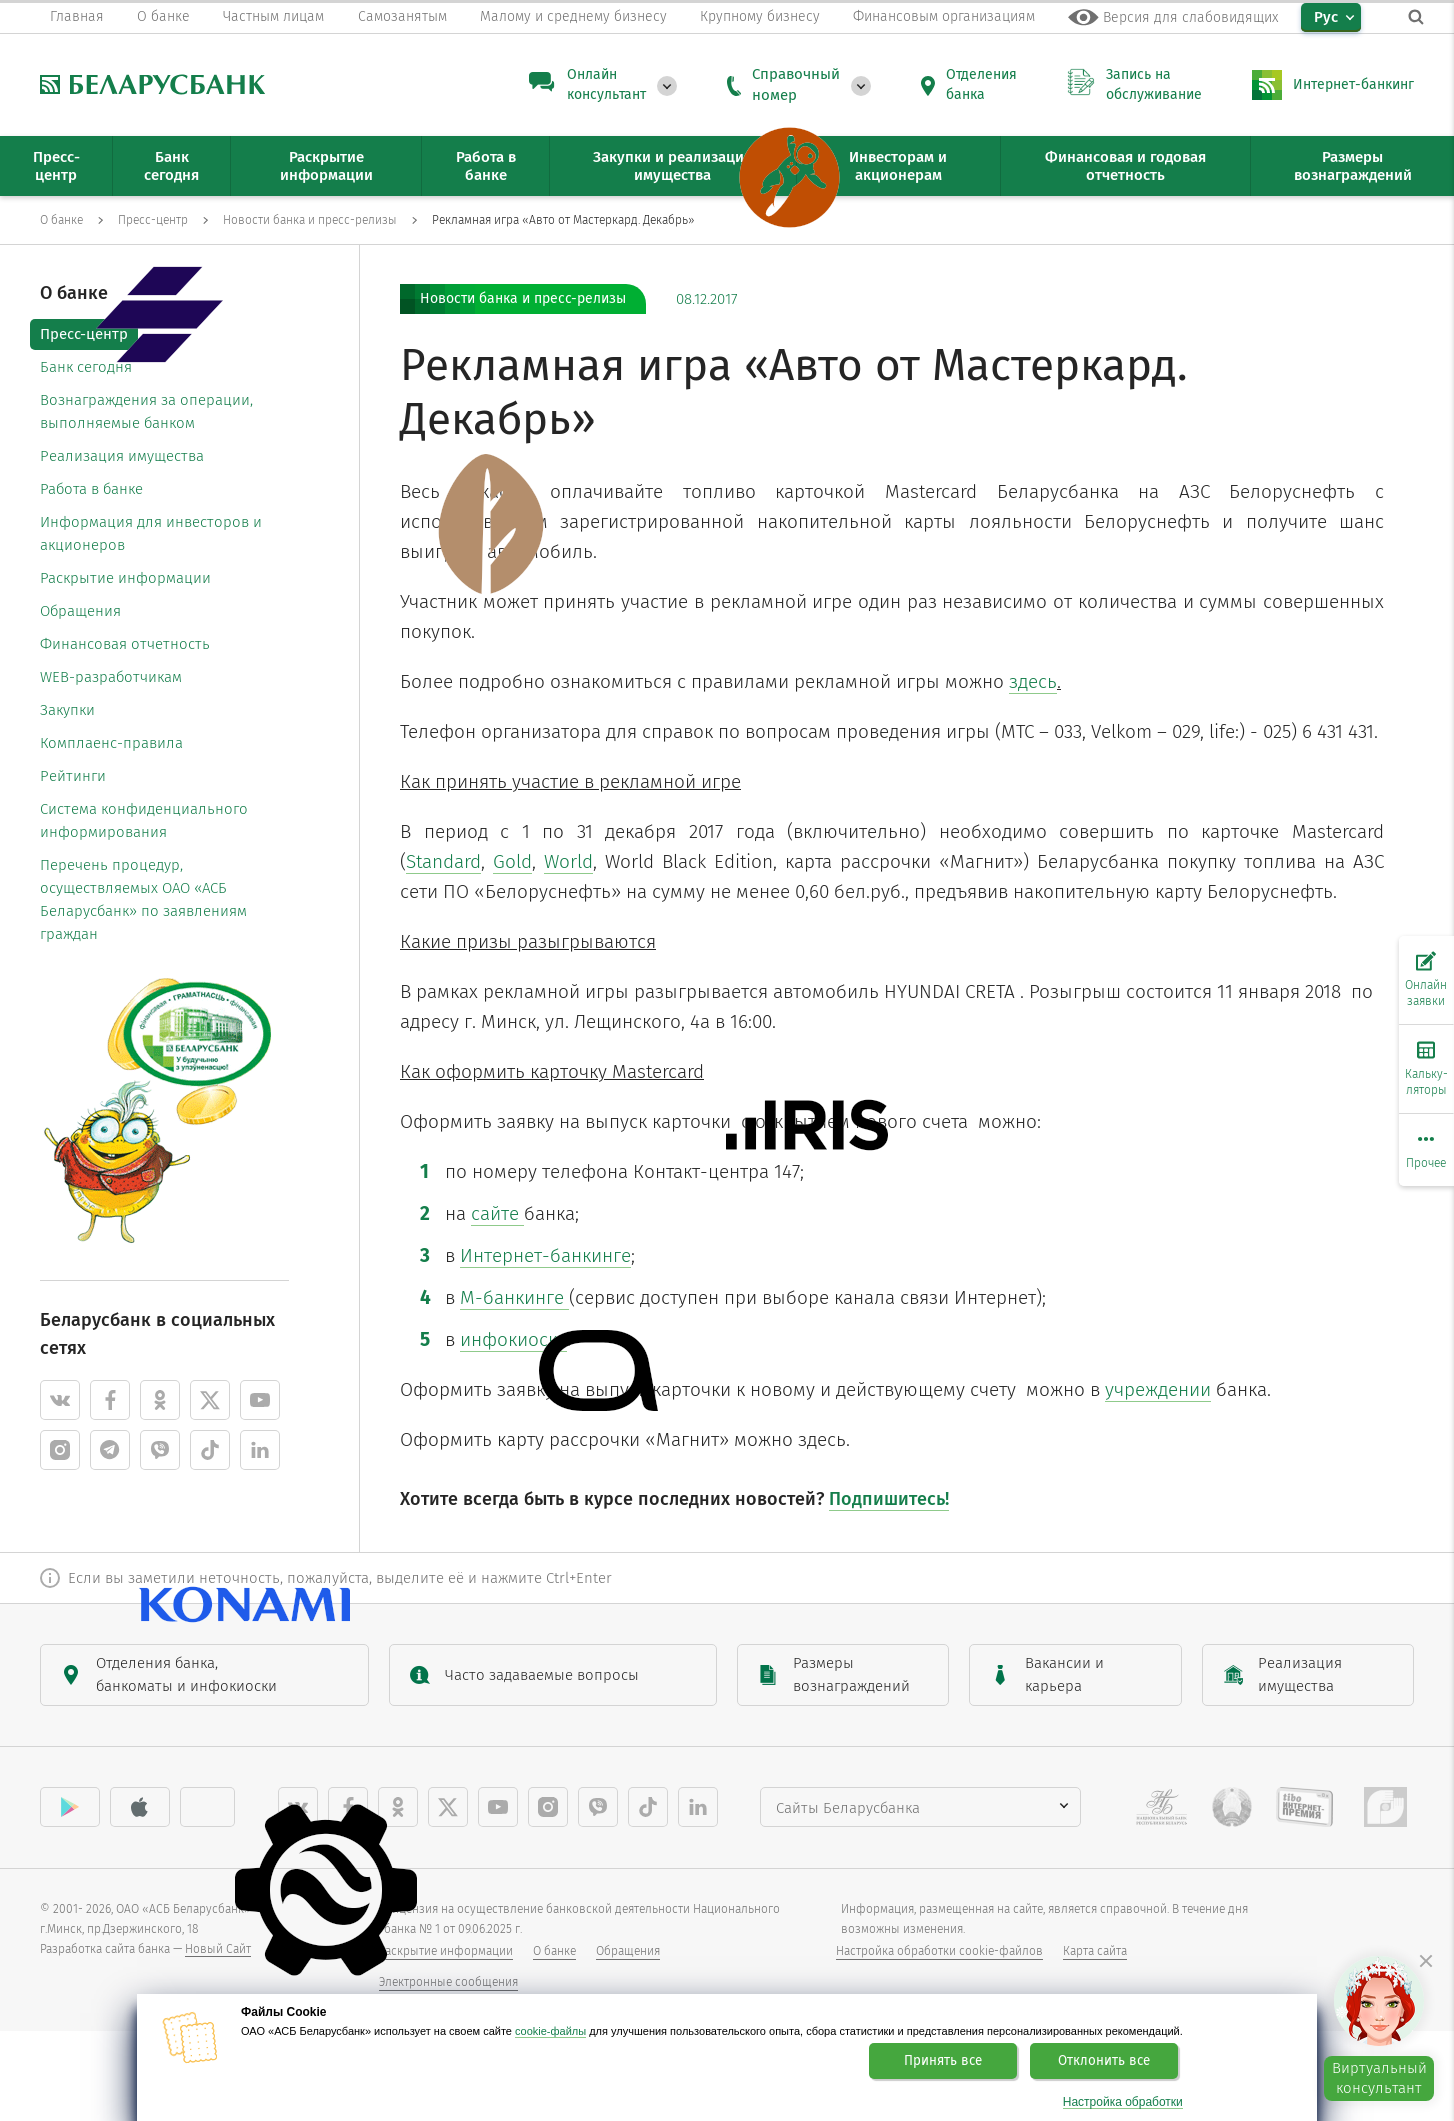 This screenshot has width=1454, height=2121. What do you see at coordinates (491, 524) in the screenshot?
I see `october cms logo` at bounding box center [491, 524].